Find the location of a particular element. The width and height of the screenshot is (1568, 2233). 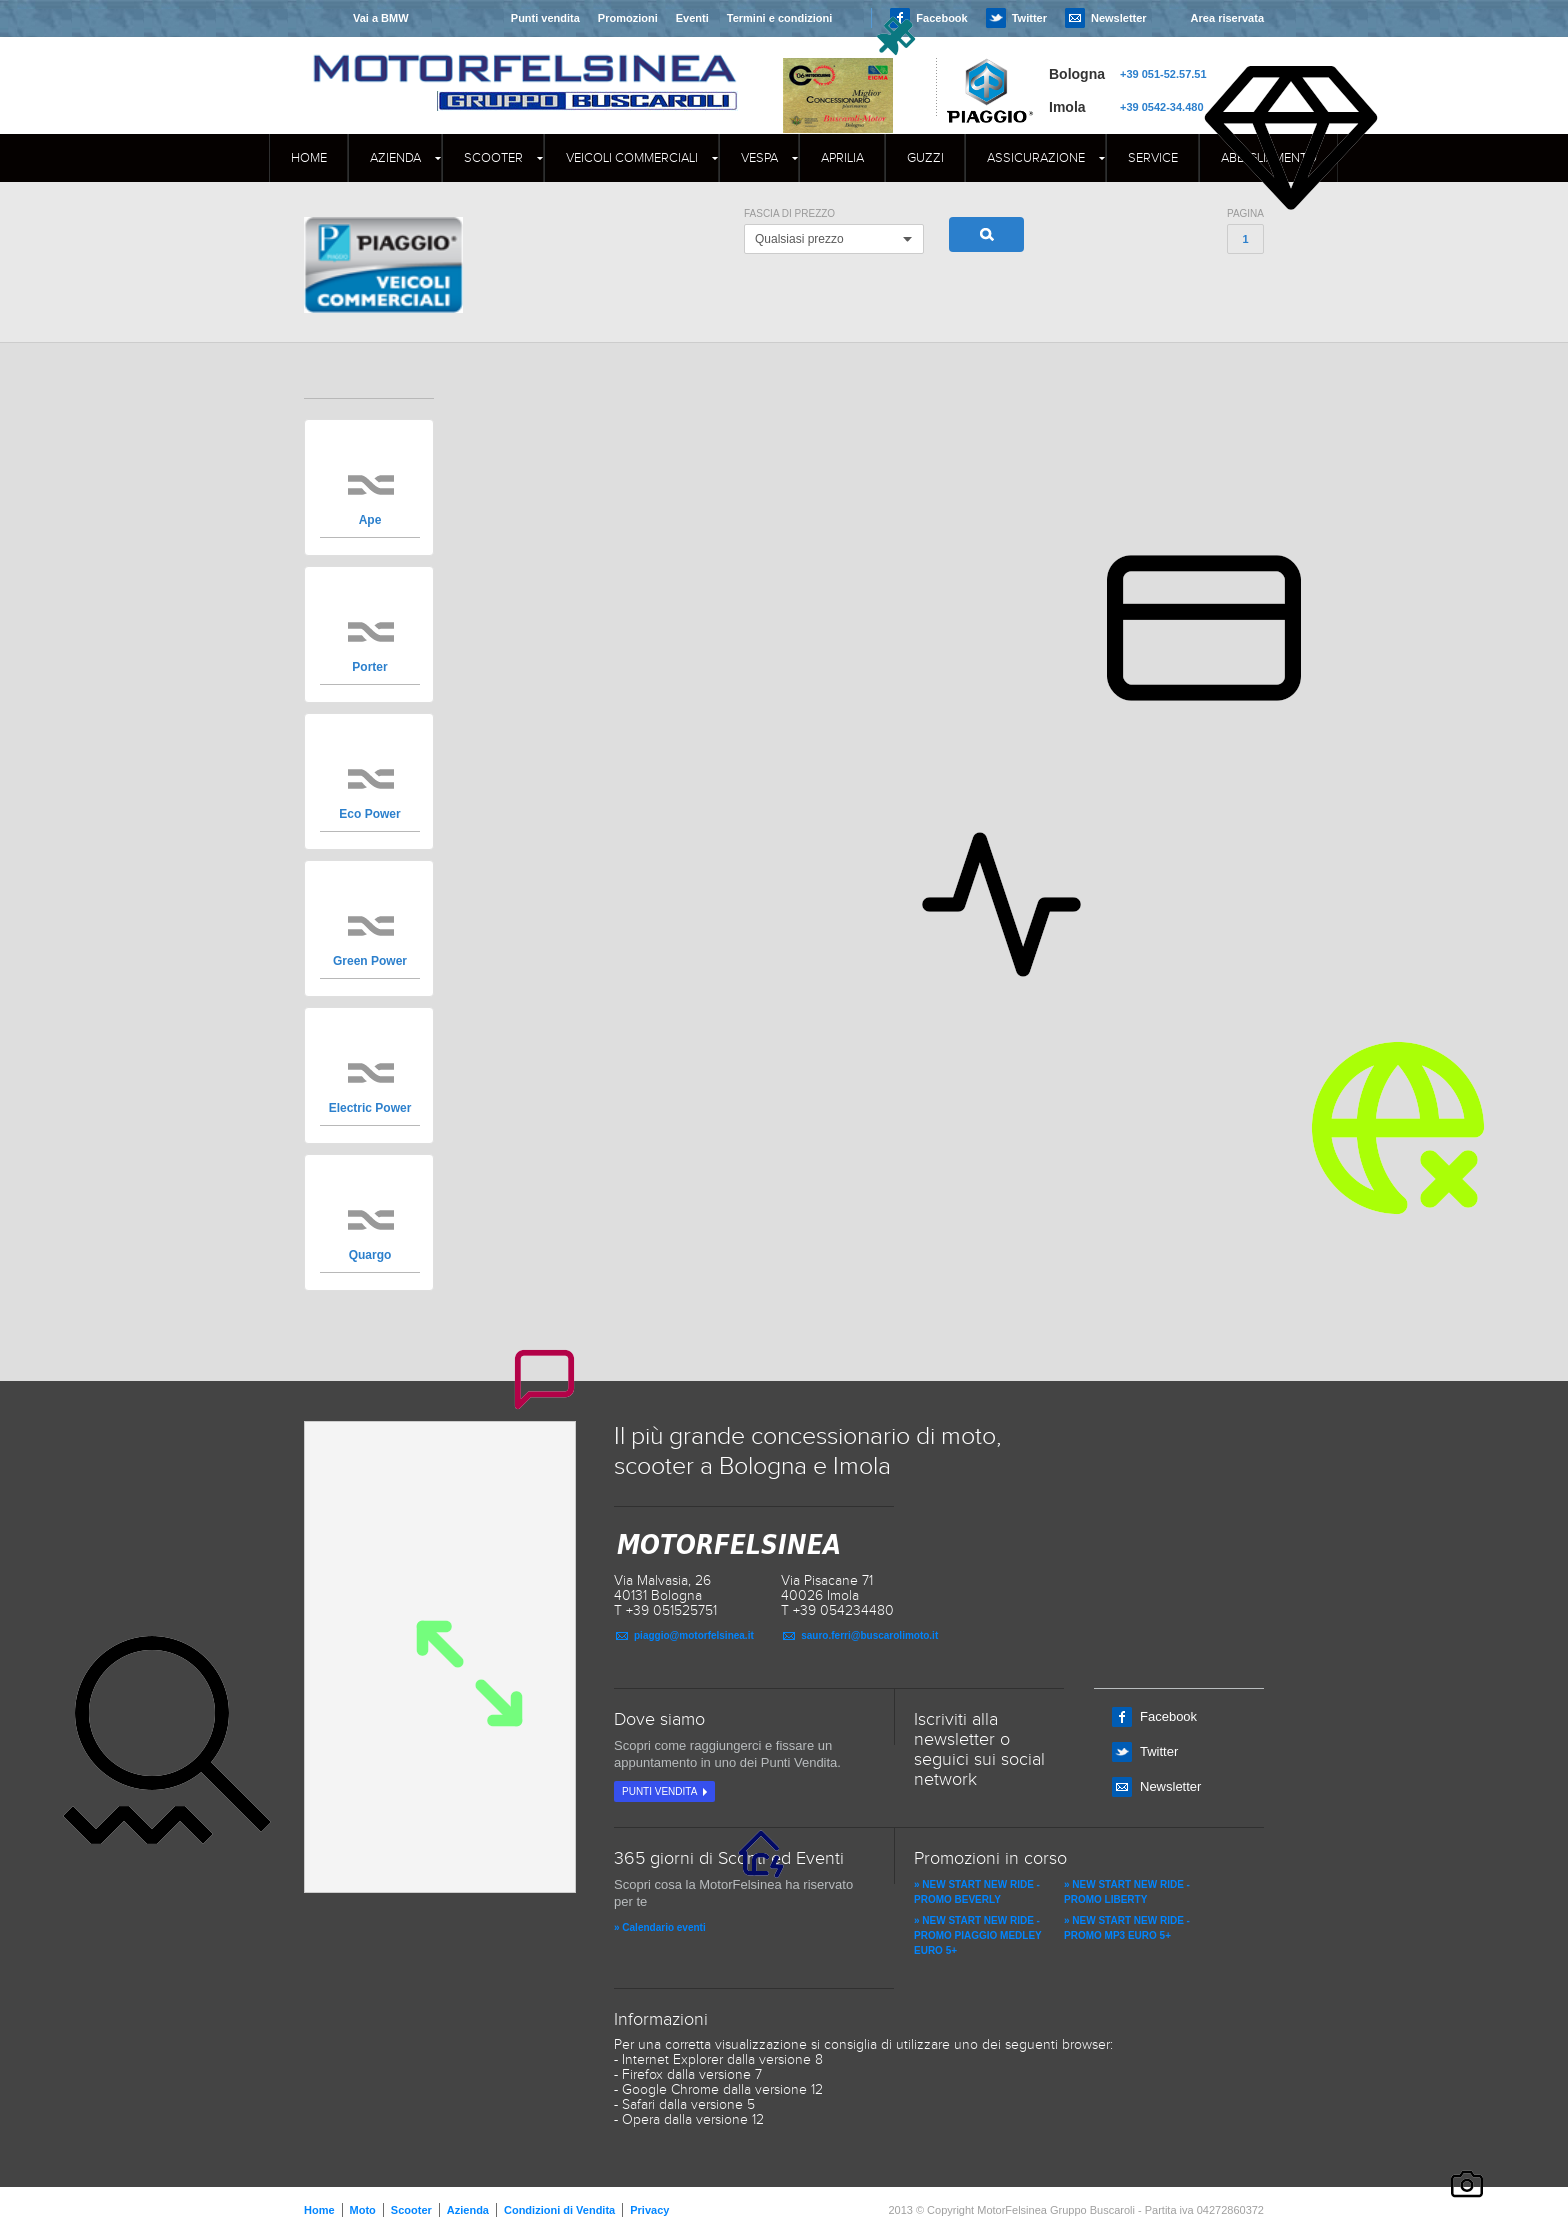

expand to fullscreen mode is located at coordinates (469, 1673).